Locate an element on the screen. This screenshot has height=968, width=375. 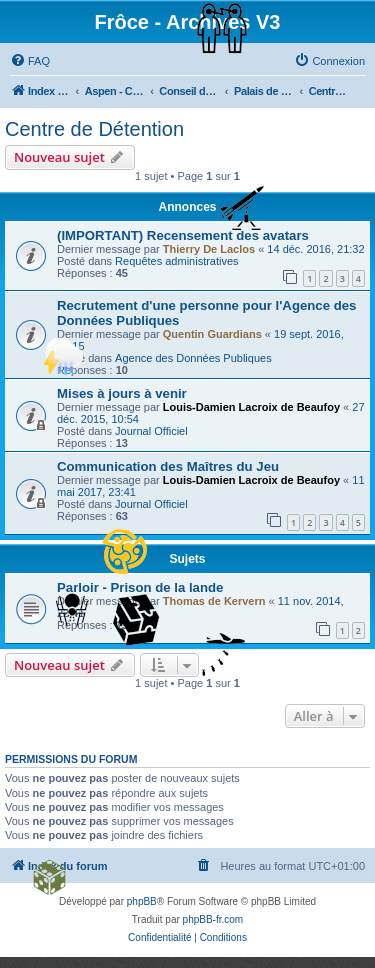
indicates maximum security or multi-factor authentication enabled is located at coordinates (124, 551).